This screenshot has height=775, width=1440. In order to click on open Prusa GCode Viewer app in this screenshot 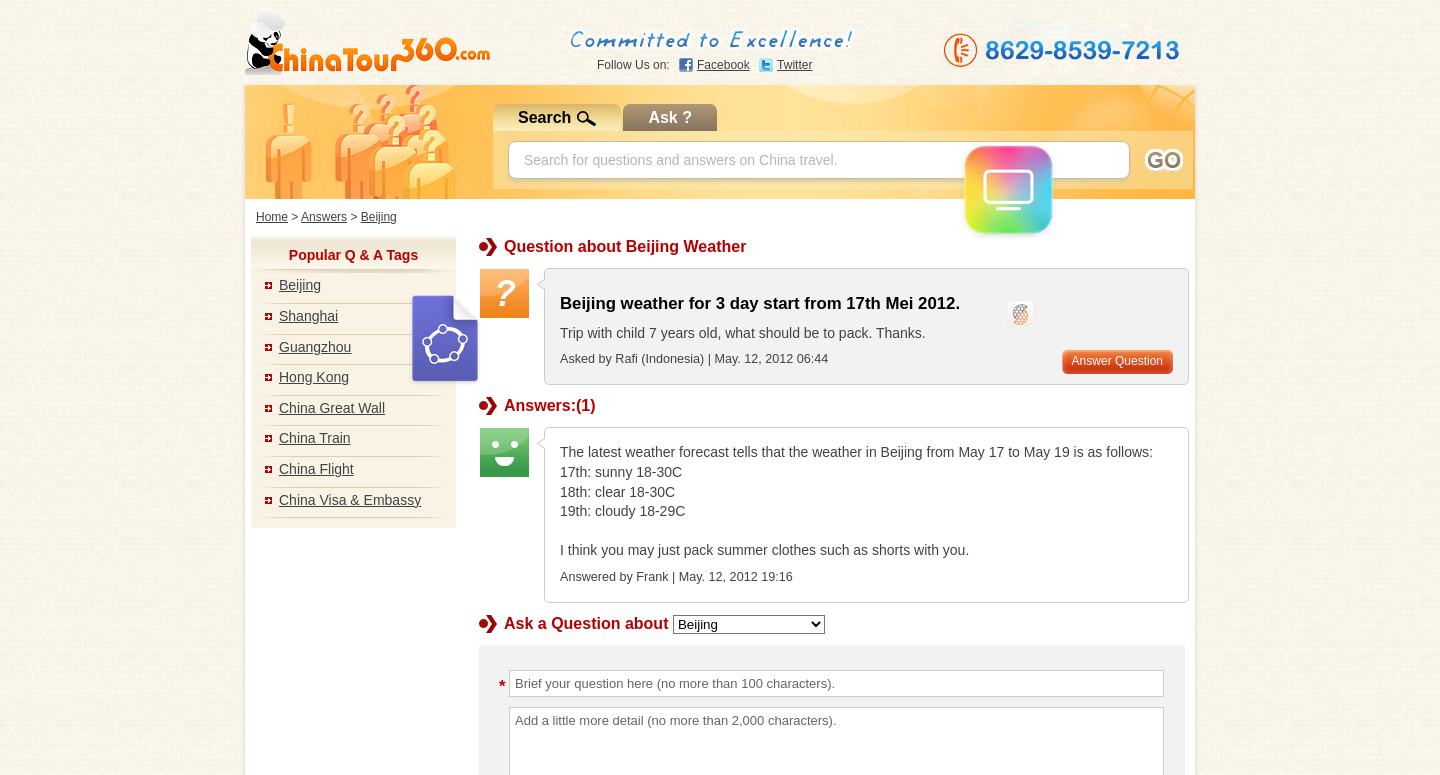, I will do `click(1020, 314)`.